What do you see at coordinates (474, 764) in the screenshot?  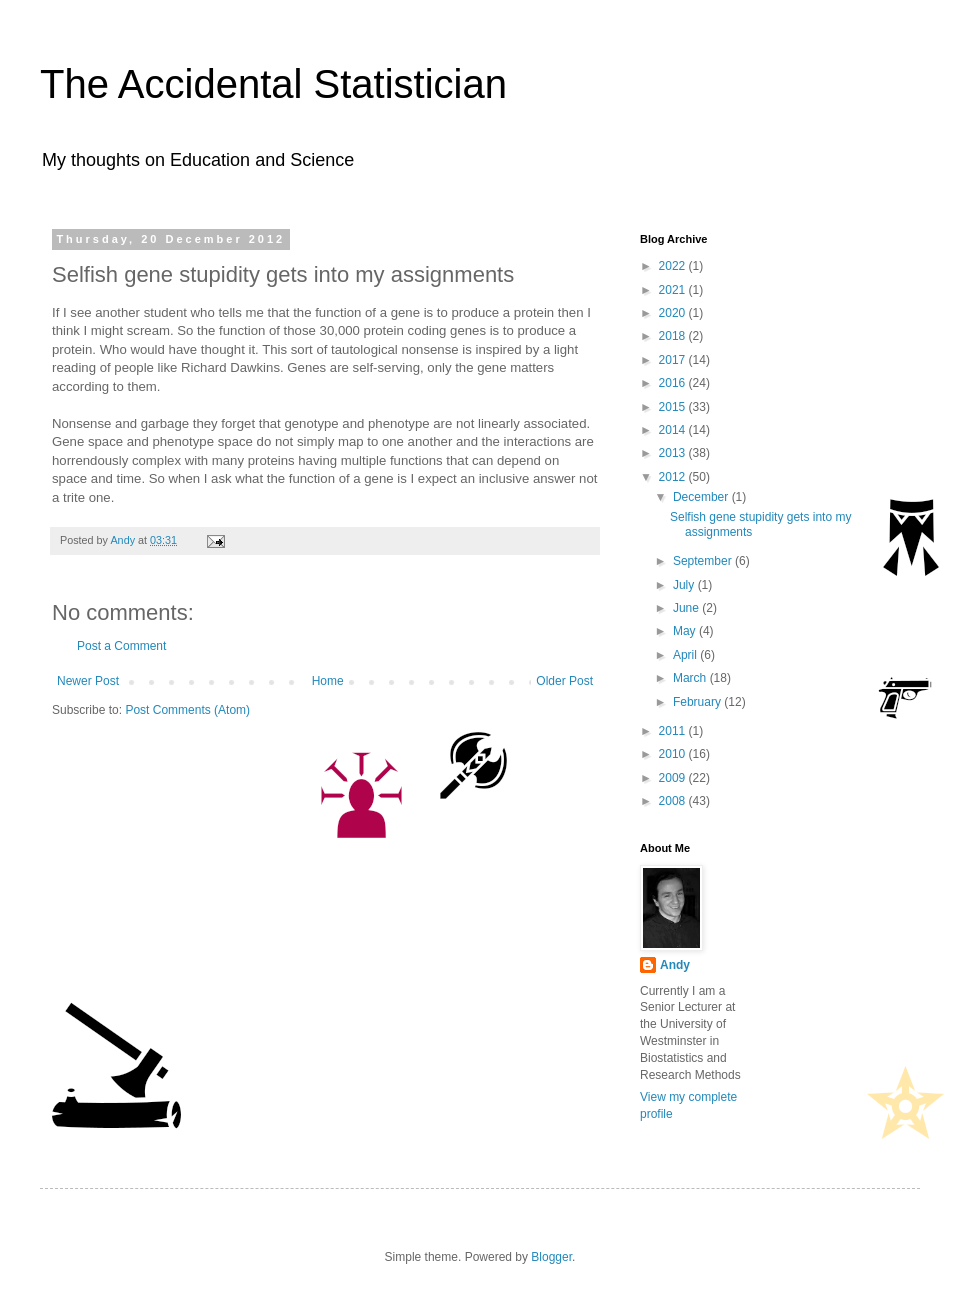 I see `select axe weapon or tool` at bounding box center [474, 764].